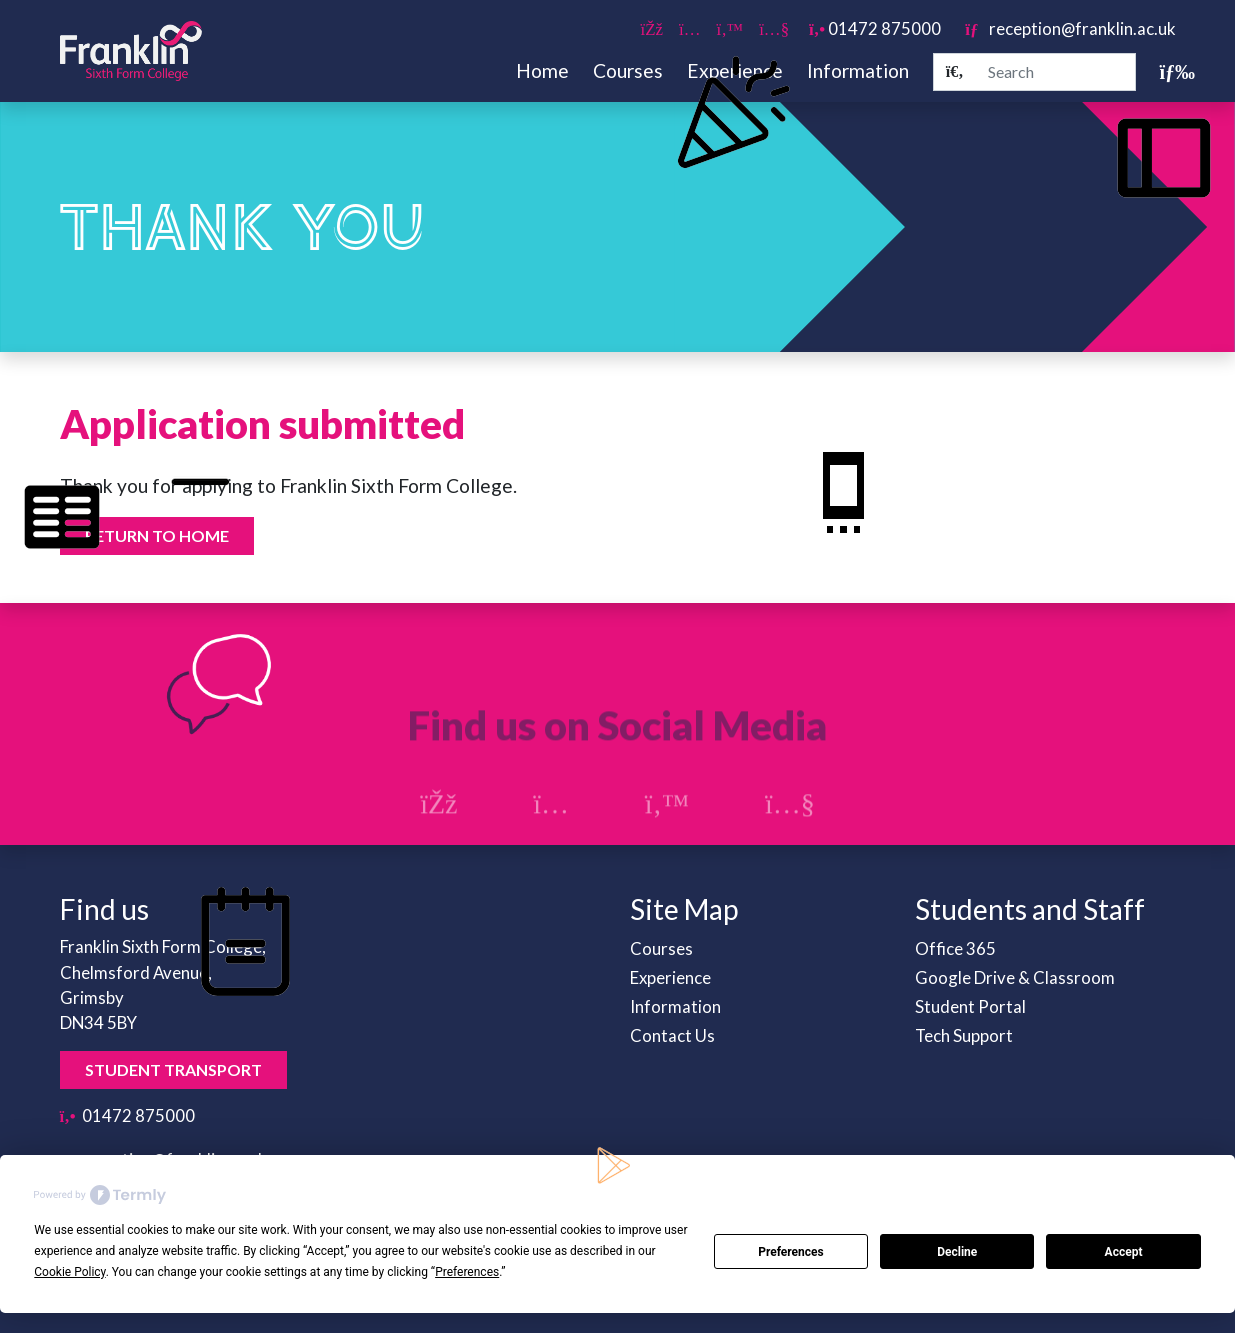  Describe the element at coordinates (62, 517) in the screenshot. I see `switch to multi-column text layout` at that location.